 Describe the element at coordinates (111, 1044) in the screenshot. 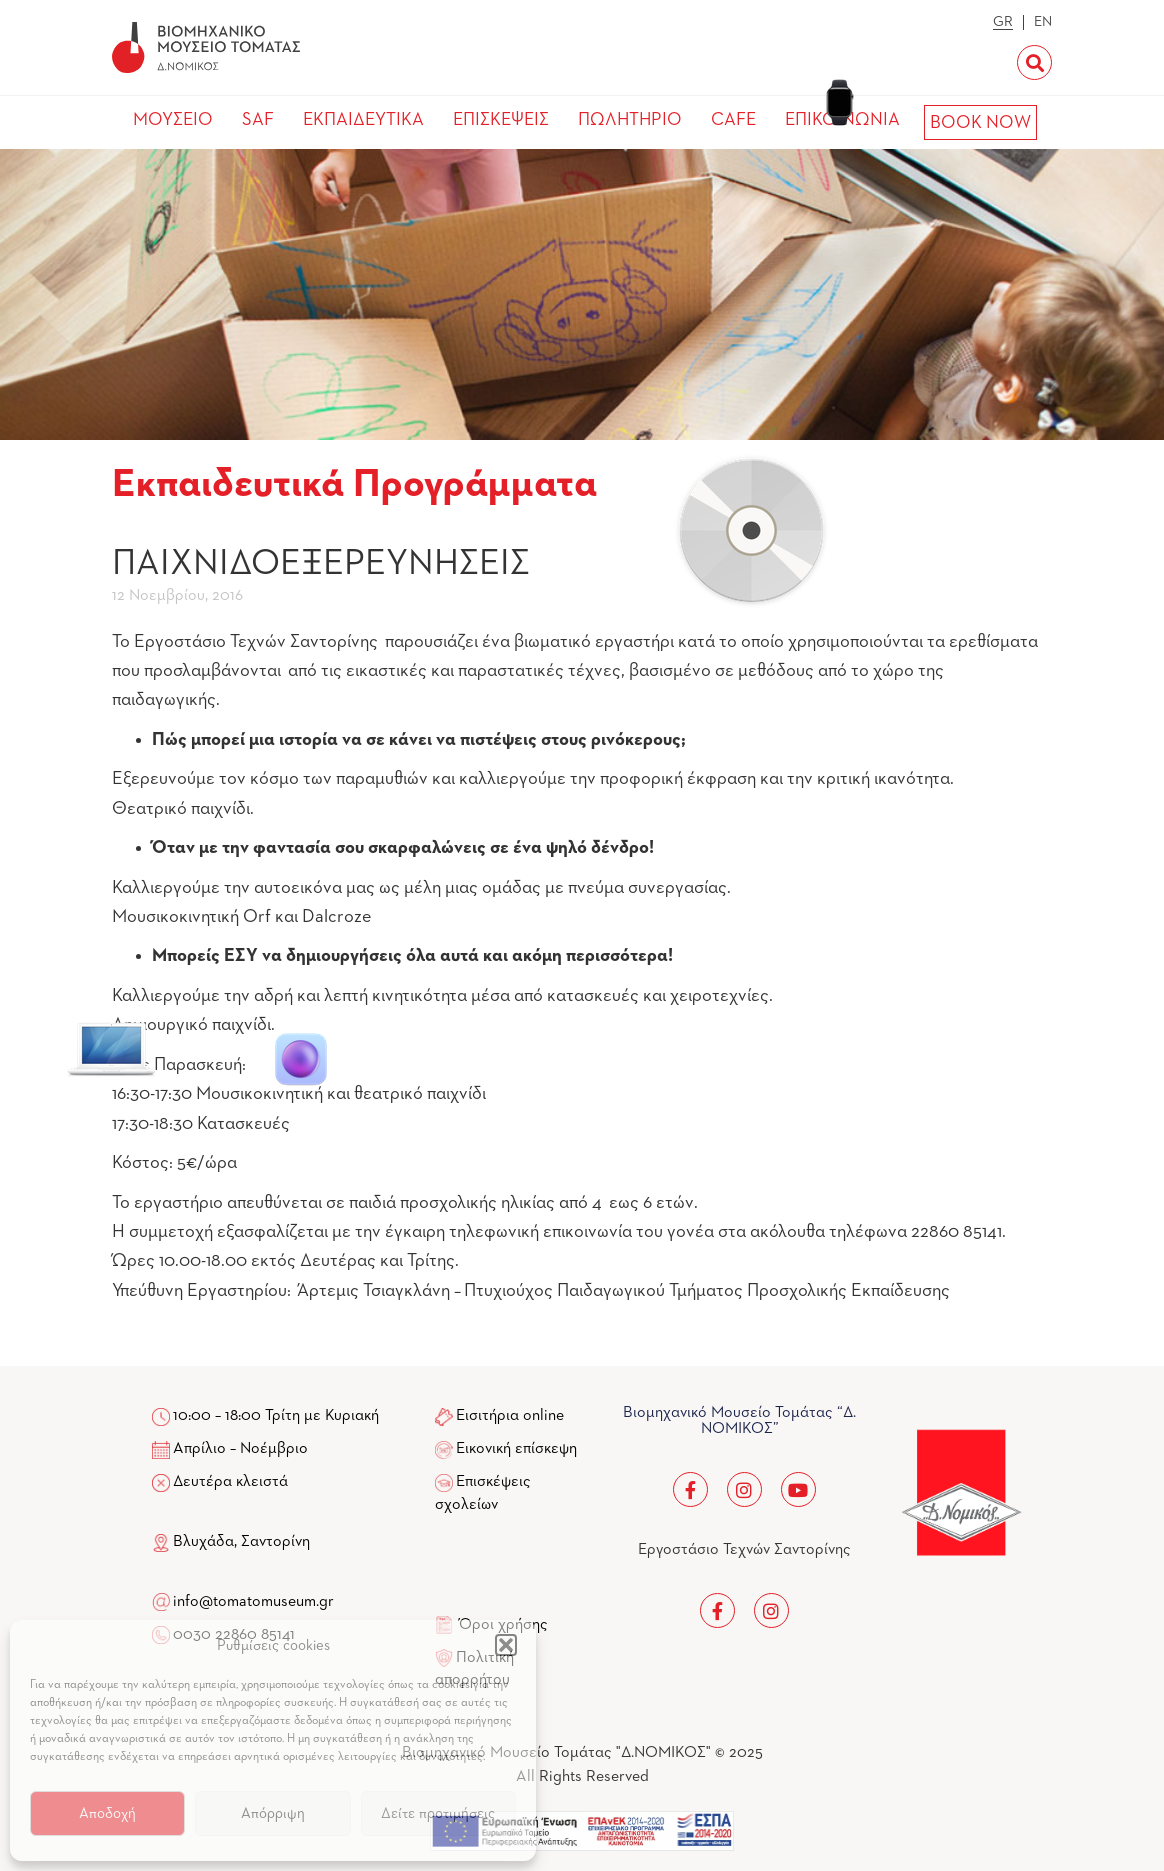

I see `indicates a connected macbook device` at that location.